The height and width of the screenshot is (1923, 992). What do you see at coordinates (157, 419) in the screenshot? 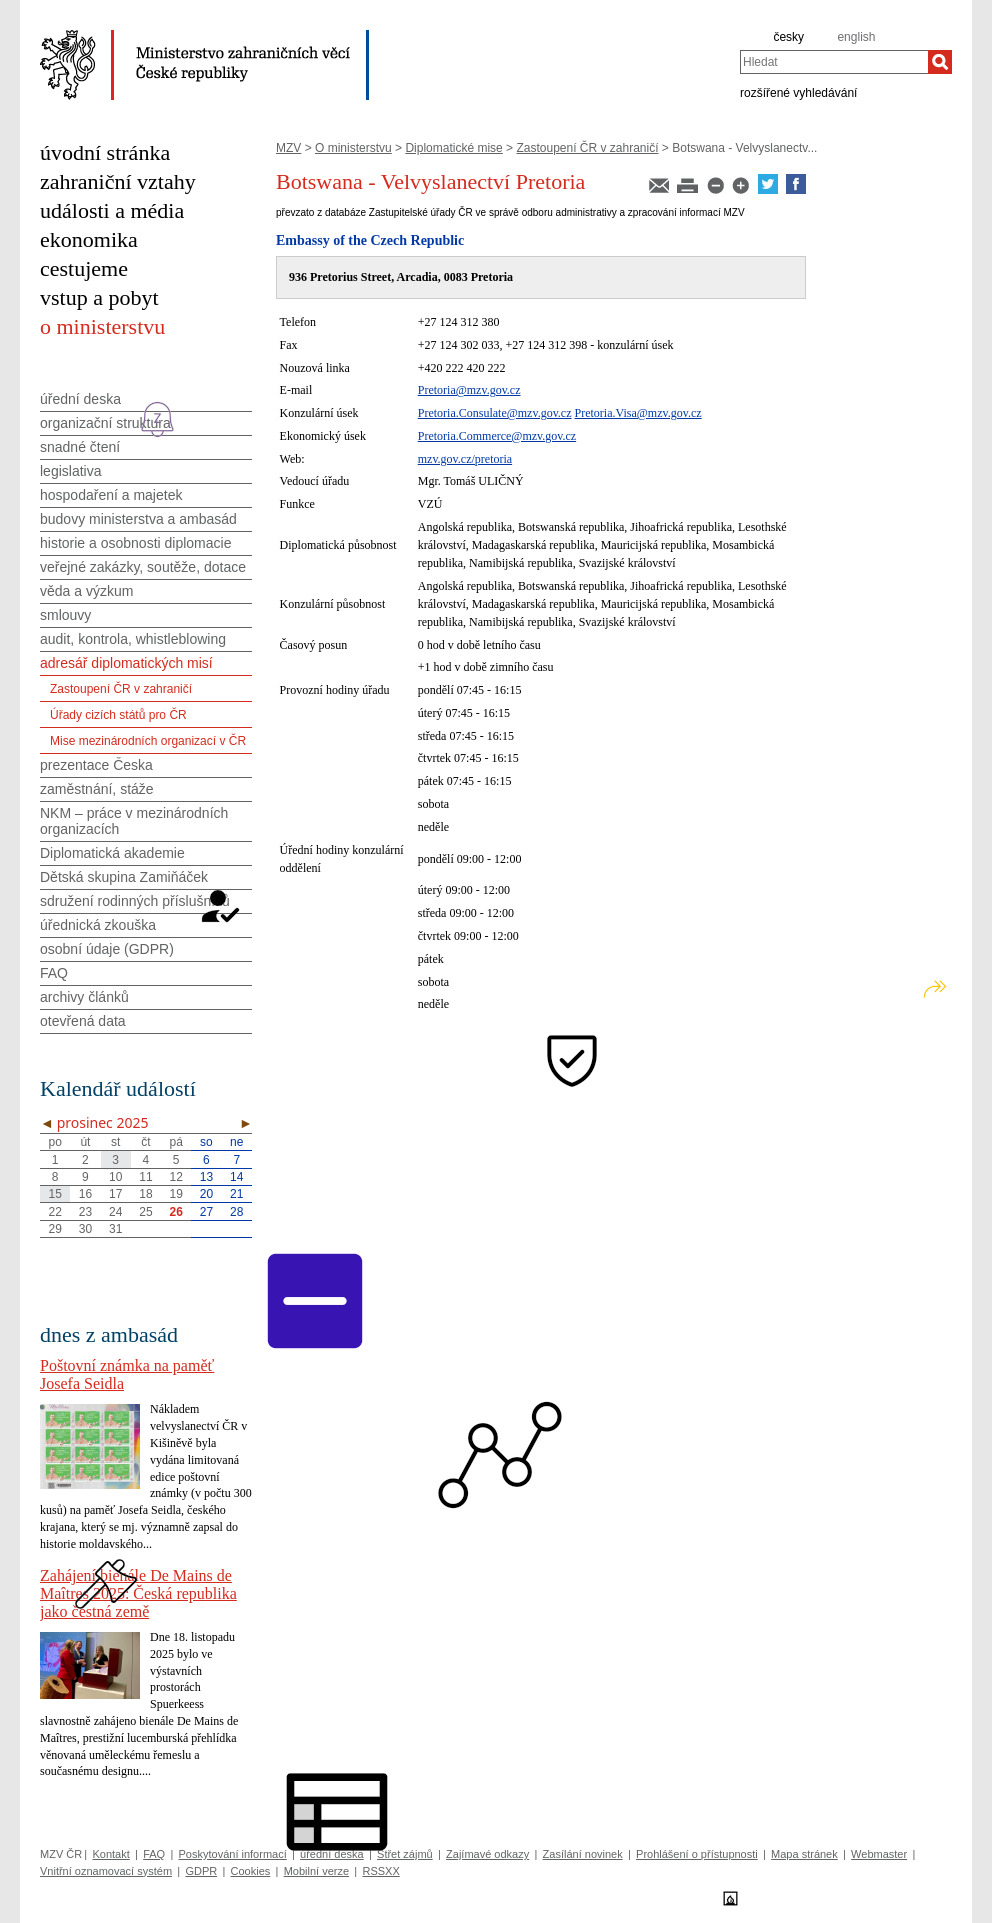
I see `enable sleep or snooze mode for notifications` at bounding box center [157, 419].